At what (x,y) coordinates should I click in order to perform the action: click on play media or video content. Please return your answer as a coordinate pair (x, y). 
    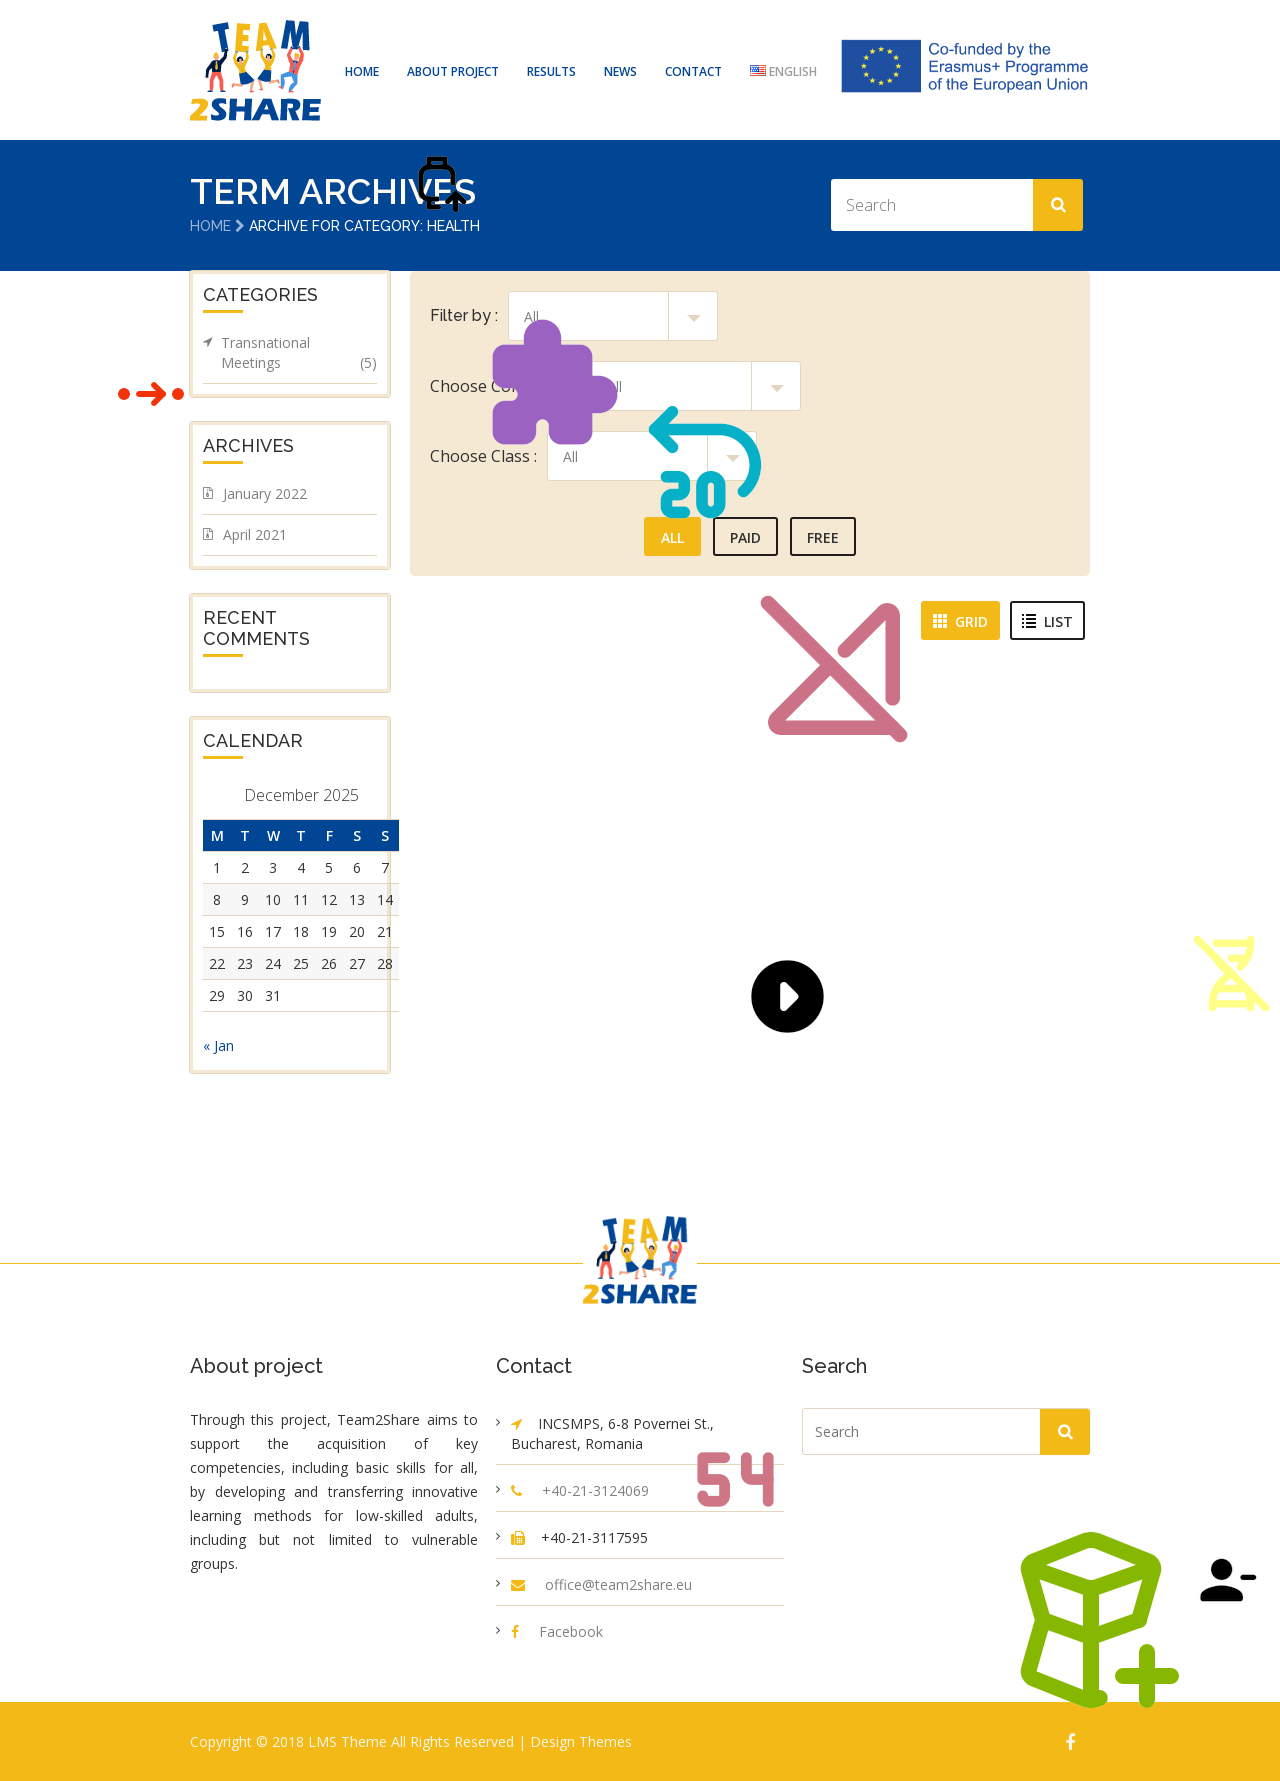
    Looking at the image, I should click on (787, 996).